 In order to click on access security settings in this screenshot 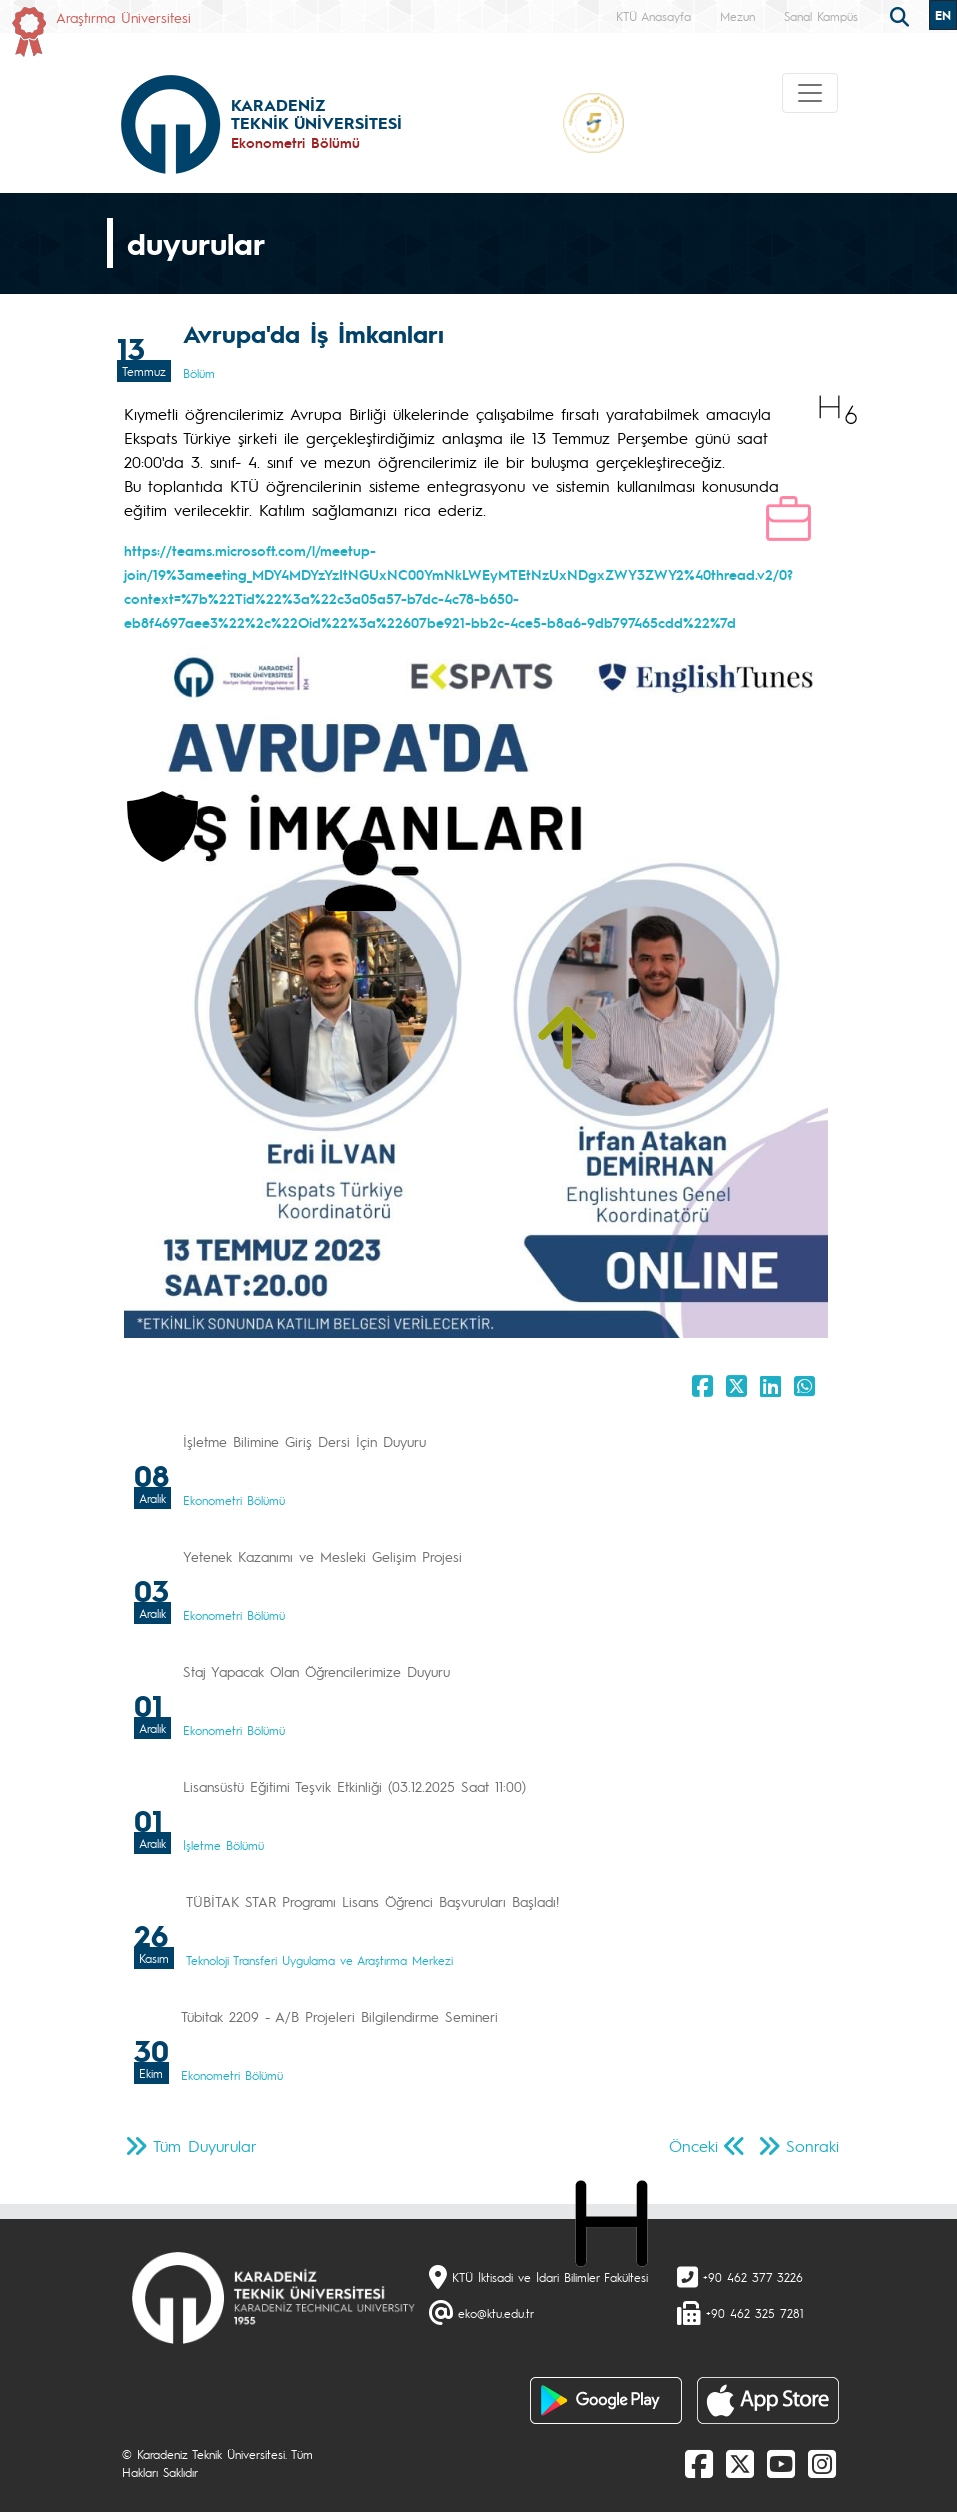, I will do `click(162, 826)`.